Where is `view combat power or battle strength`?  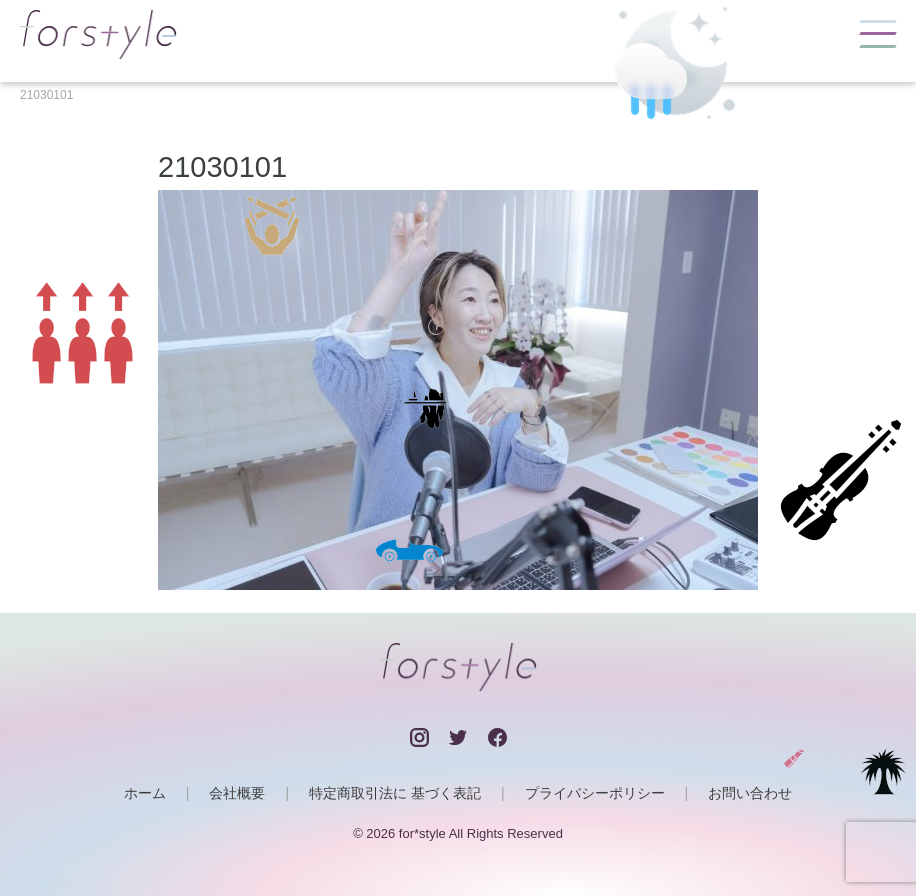 view combat power or battle strength is located at coordinates (272, 225).